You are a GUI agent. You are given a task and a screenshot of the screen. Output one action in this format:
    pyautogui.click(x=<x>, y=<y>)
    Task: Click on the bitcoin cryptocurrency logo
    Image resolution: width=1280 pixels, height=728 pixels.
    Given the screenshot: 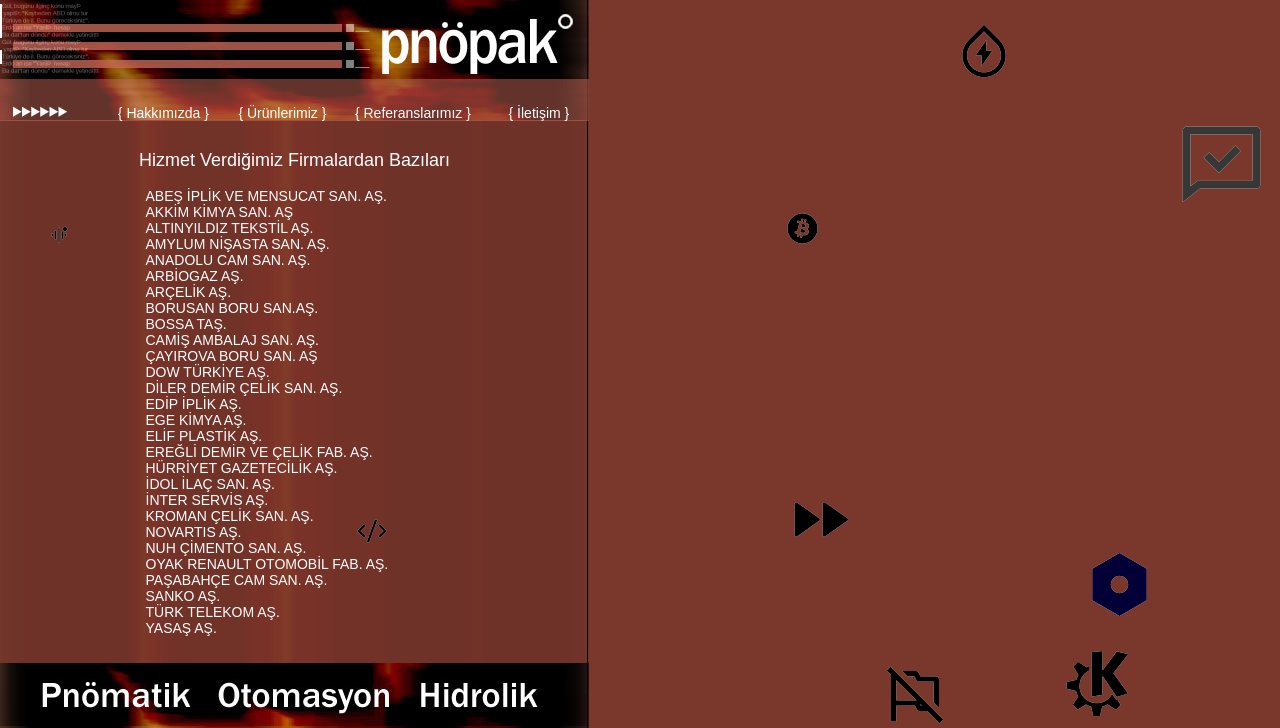 What is the action you would take?
    pyautogui.click(x=802, y=228)
    